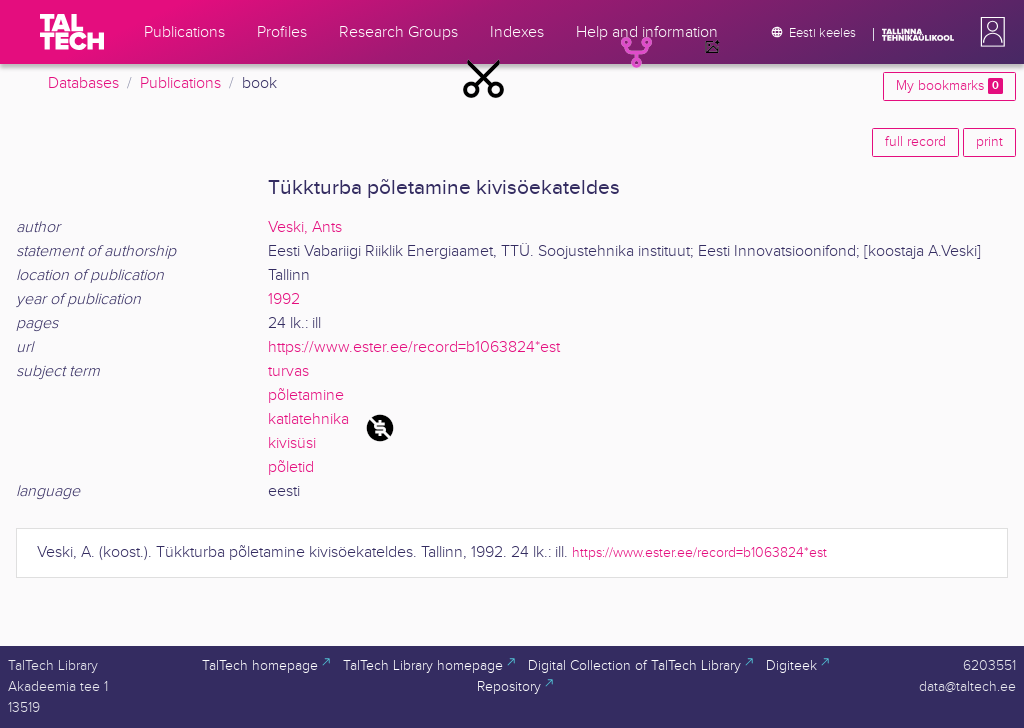  Describe the element at coordinates (712, 47) in the screenshot. I see `generate or enhance an image using AI` at that location.